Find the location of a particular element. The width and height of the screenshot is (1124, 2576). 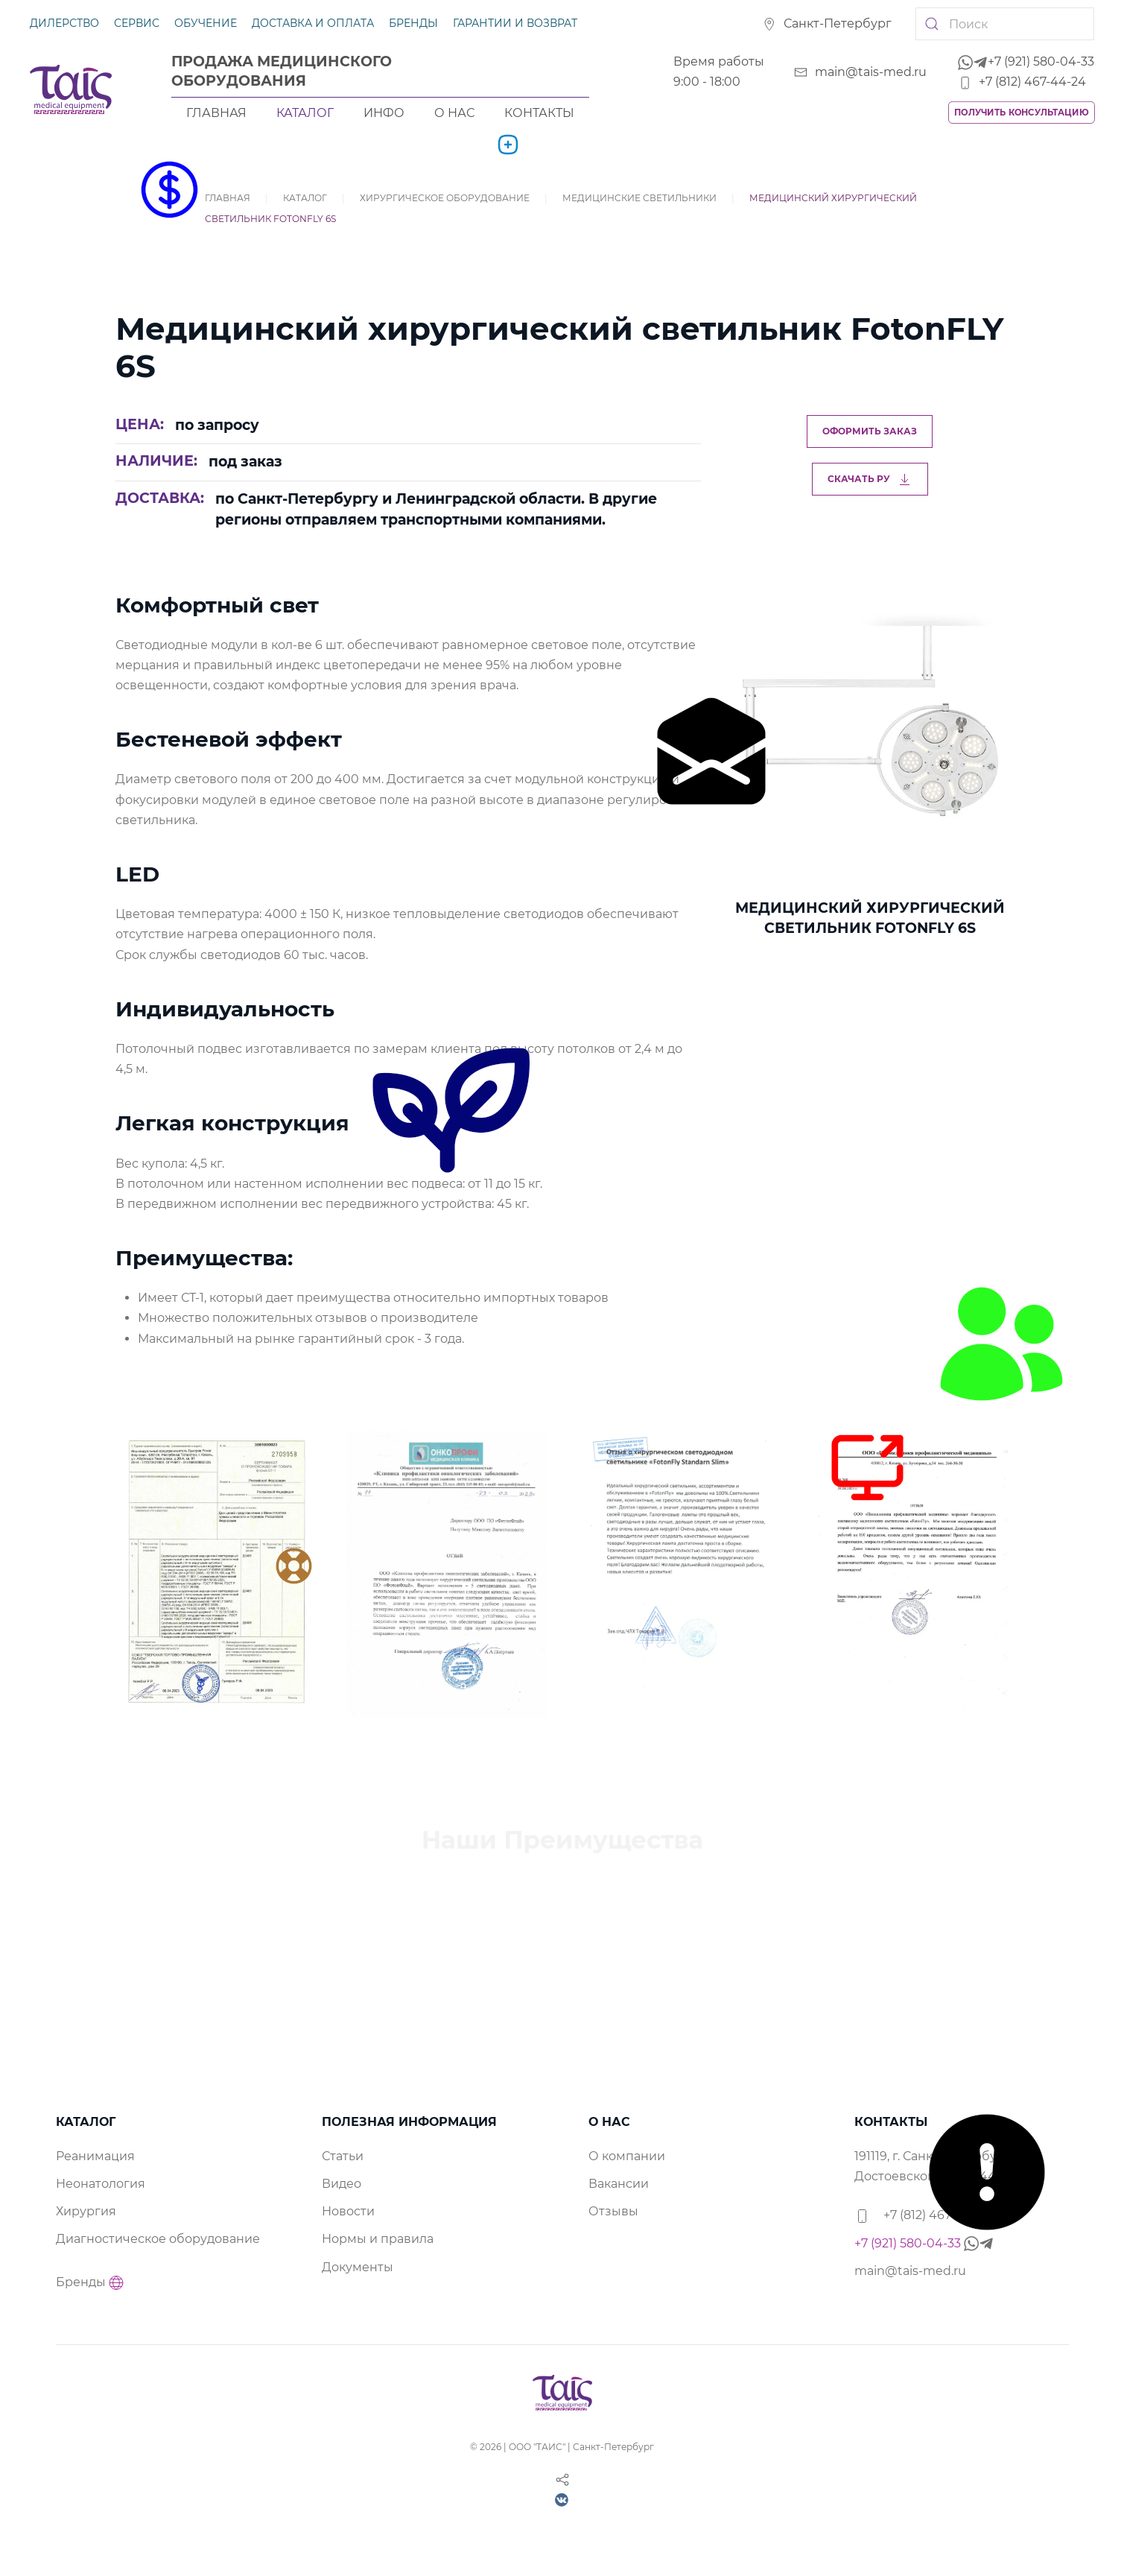

add a new item is located at coordinates (508, 145).